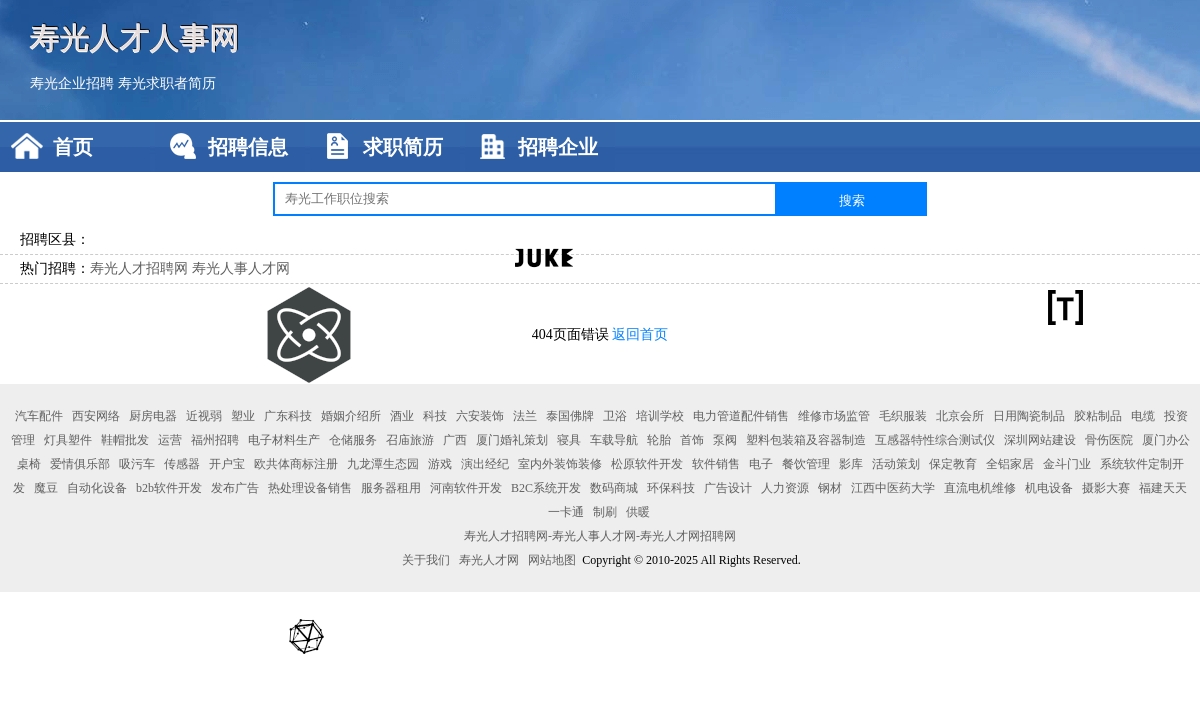 The image size is (1200, 720). I want to click on open SageMath mathematical software, so click(306, 636).